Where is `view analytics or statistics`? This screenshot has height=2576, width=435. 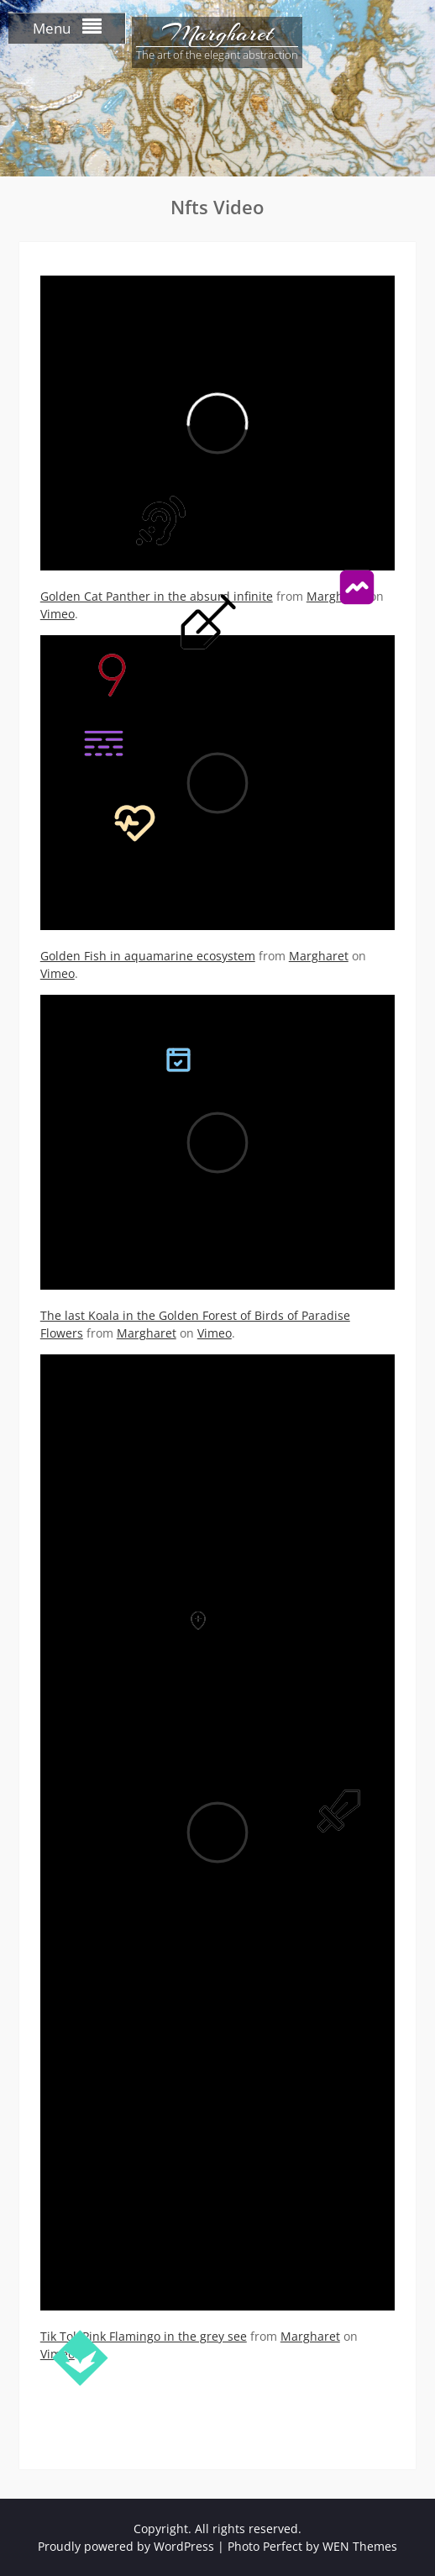
view analytics or statistics is located at coordinates (357, 587).